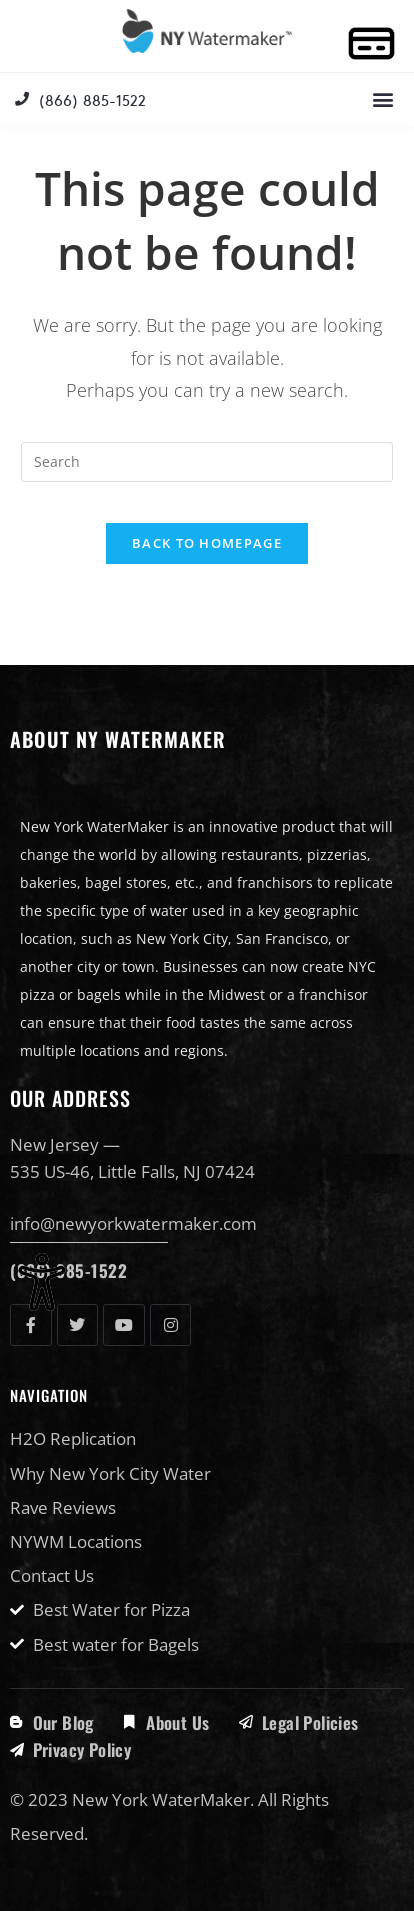 The width and height of the screenshot is (414, 1911). I want to click on manage payment methods, so click(371, 43).